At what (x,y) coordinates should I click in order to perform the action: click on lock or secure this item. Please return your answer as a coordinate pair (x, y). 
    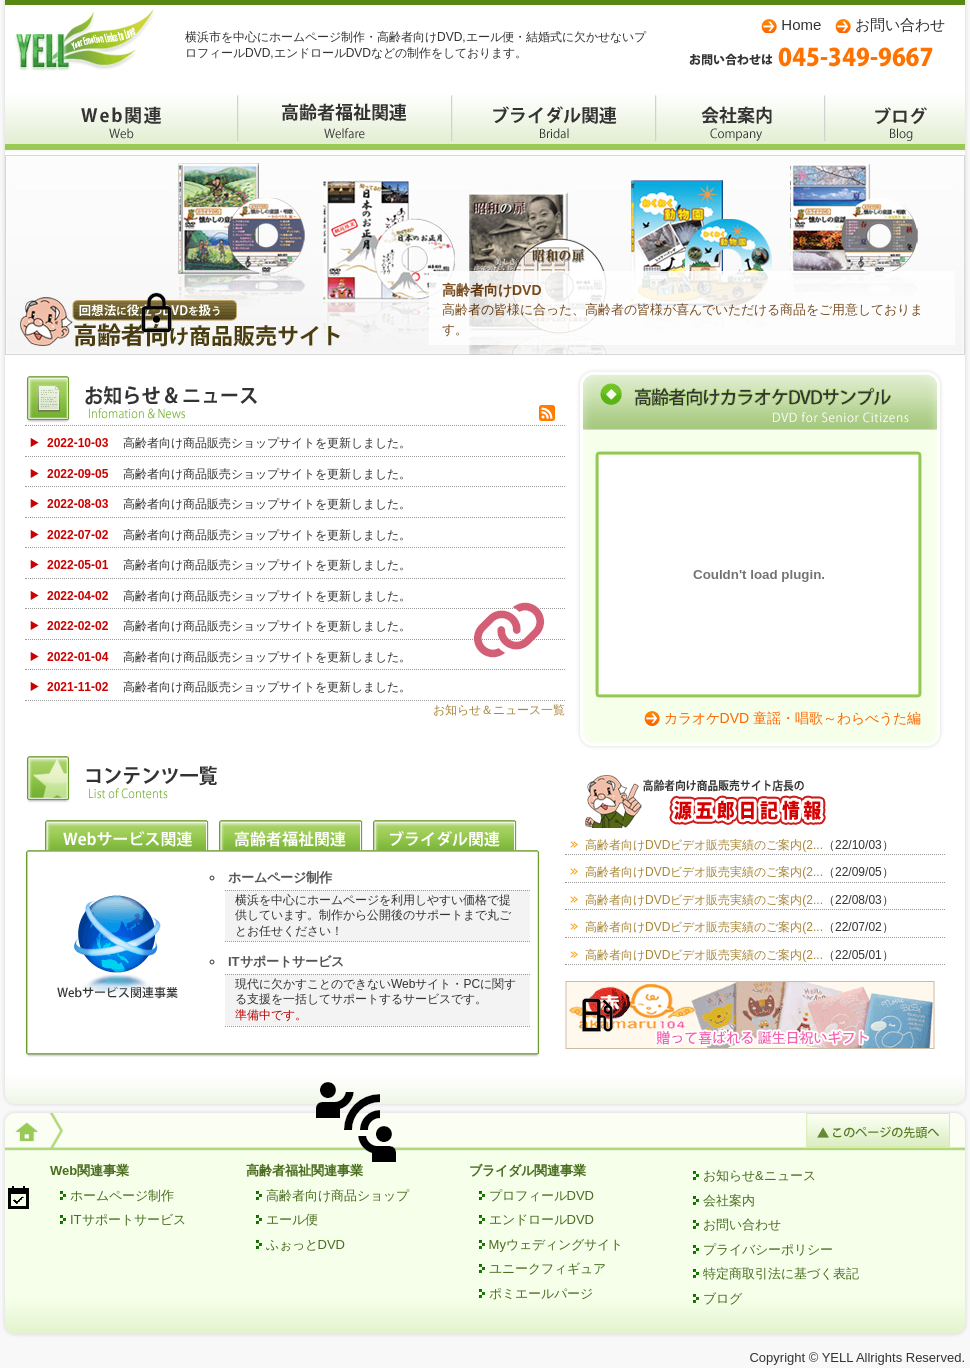
    Looking at the image, I should click on (156, 313).